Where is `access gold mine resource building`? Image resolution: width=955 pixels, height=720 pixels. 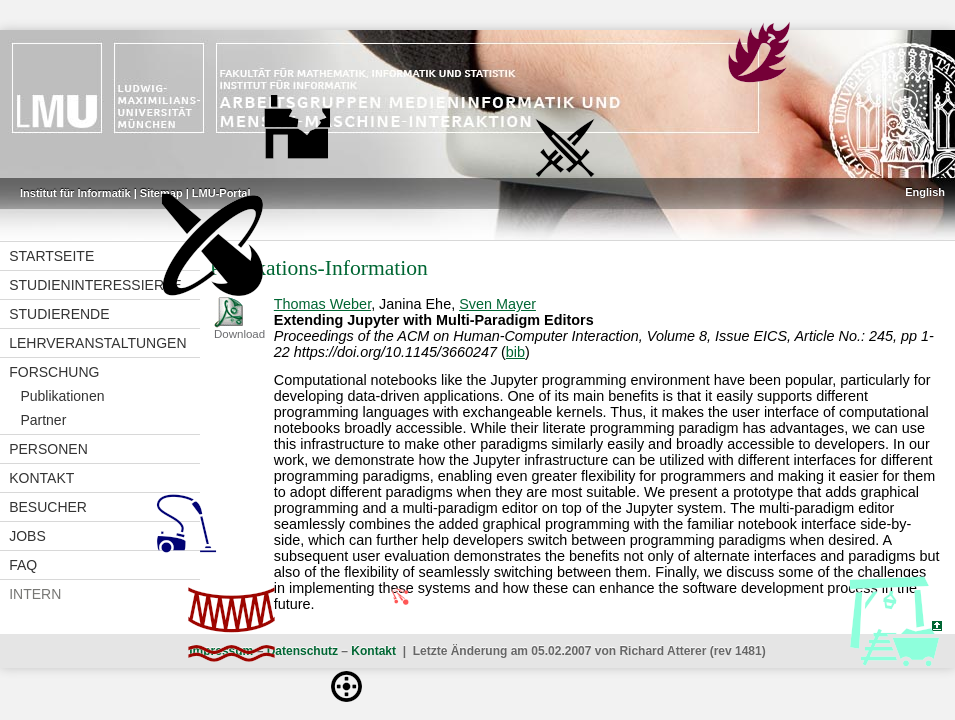 access gold mine resource building is located at coordinates (894, 621).